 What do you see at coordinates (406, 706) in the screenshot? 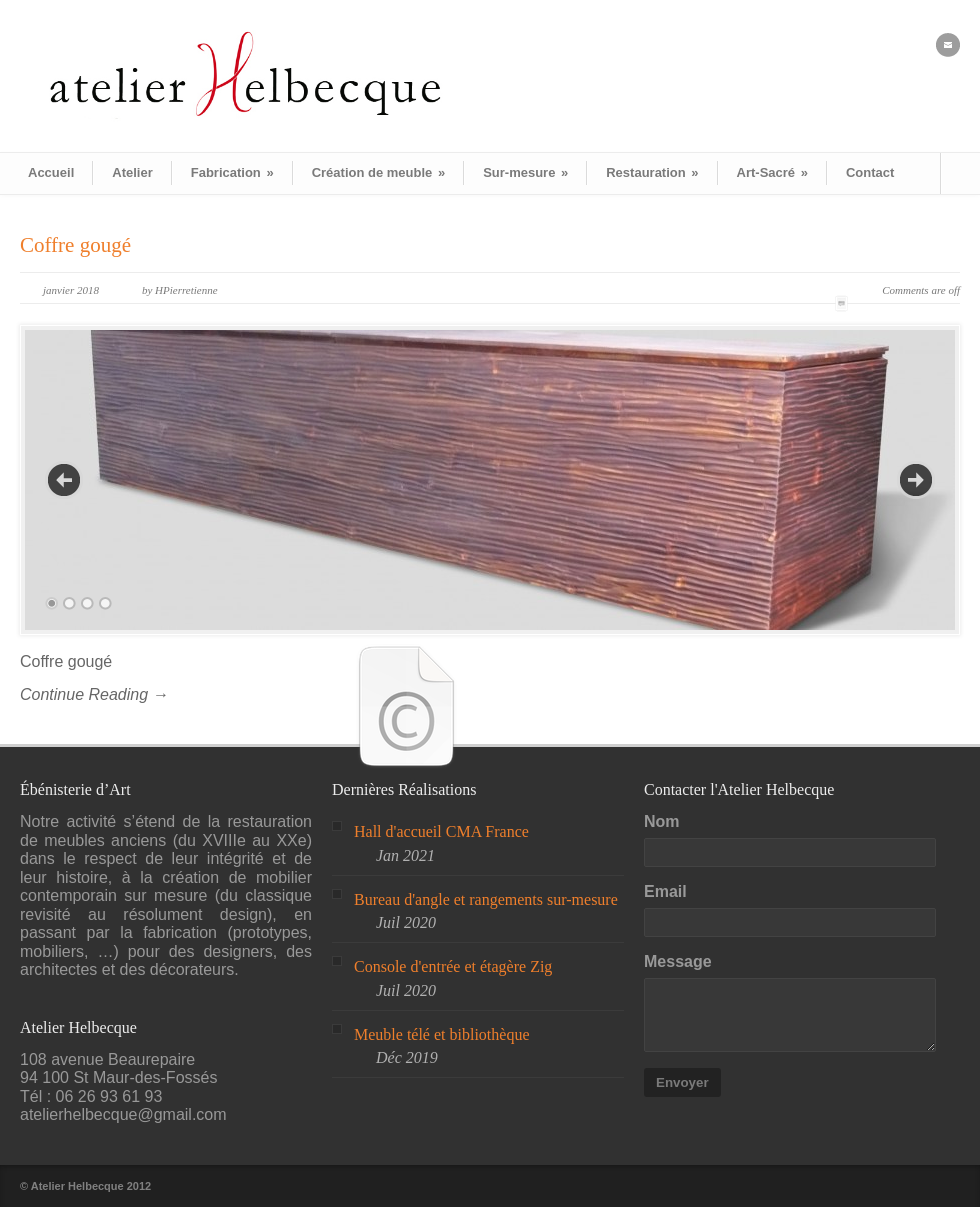
I see `indicates a file with copyright protection` at bounding box center [406, 706].